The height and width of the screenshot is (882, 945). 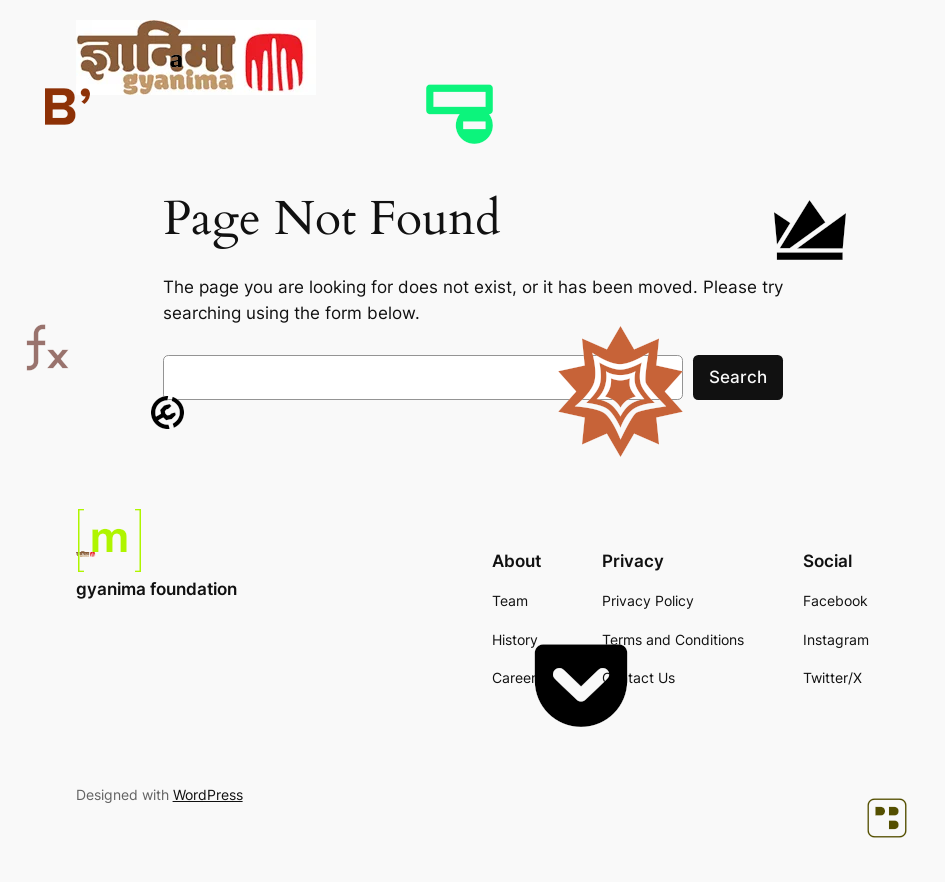 What do you see at coordinates (887, 818) in the screenshot?
I see `perbyte brand logo` at bounding box center [887, 818].